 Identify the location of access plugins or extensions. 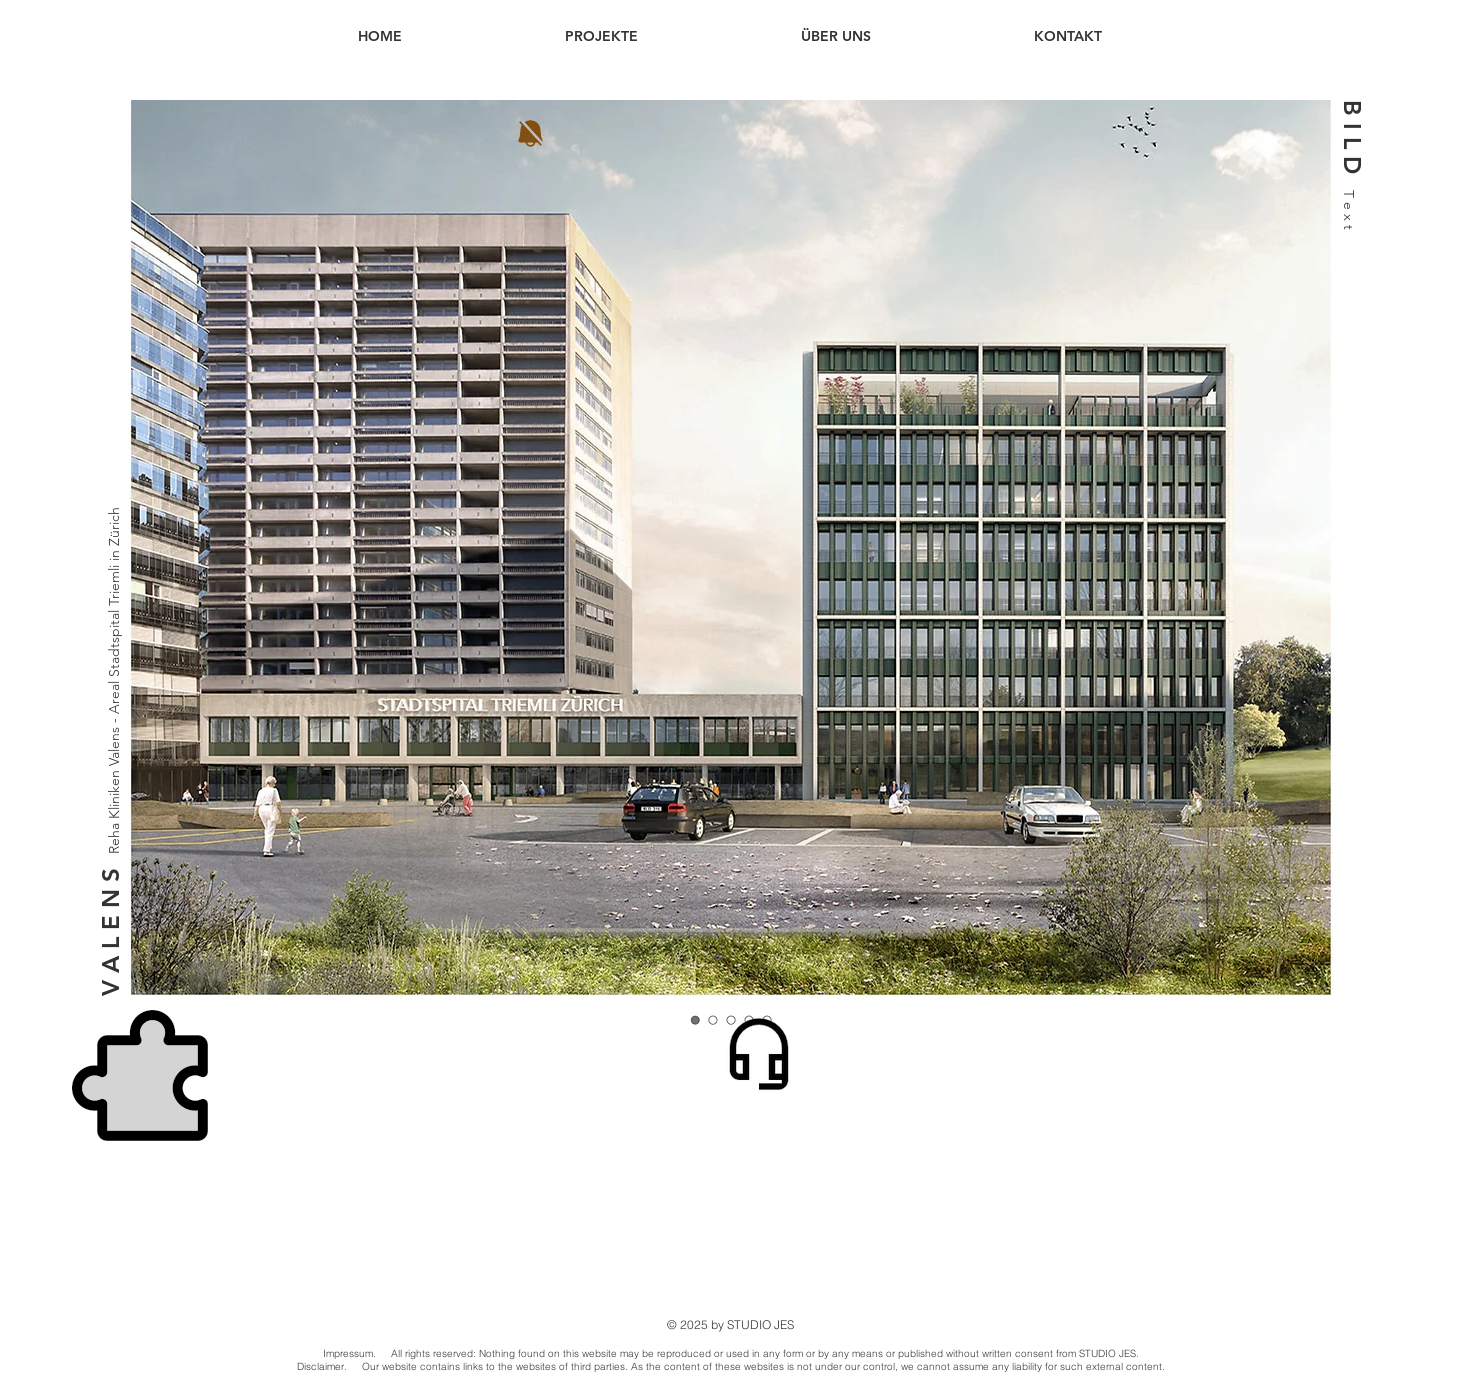
(147, 1080).